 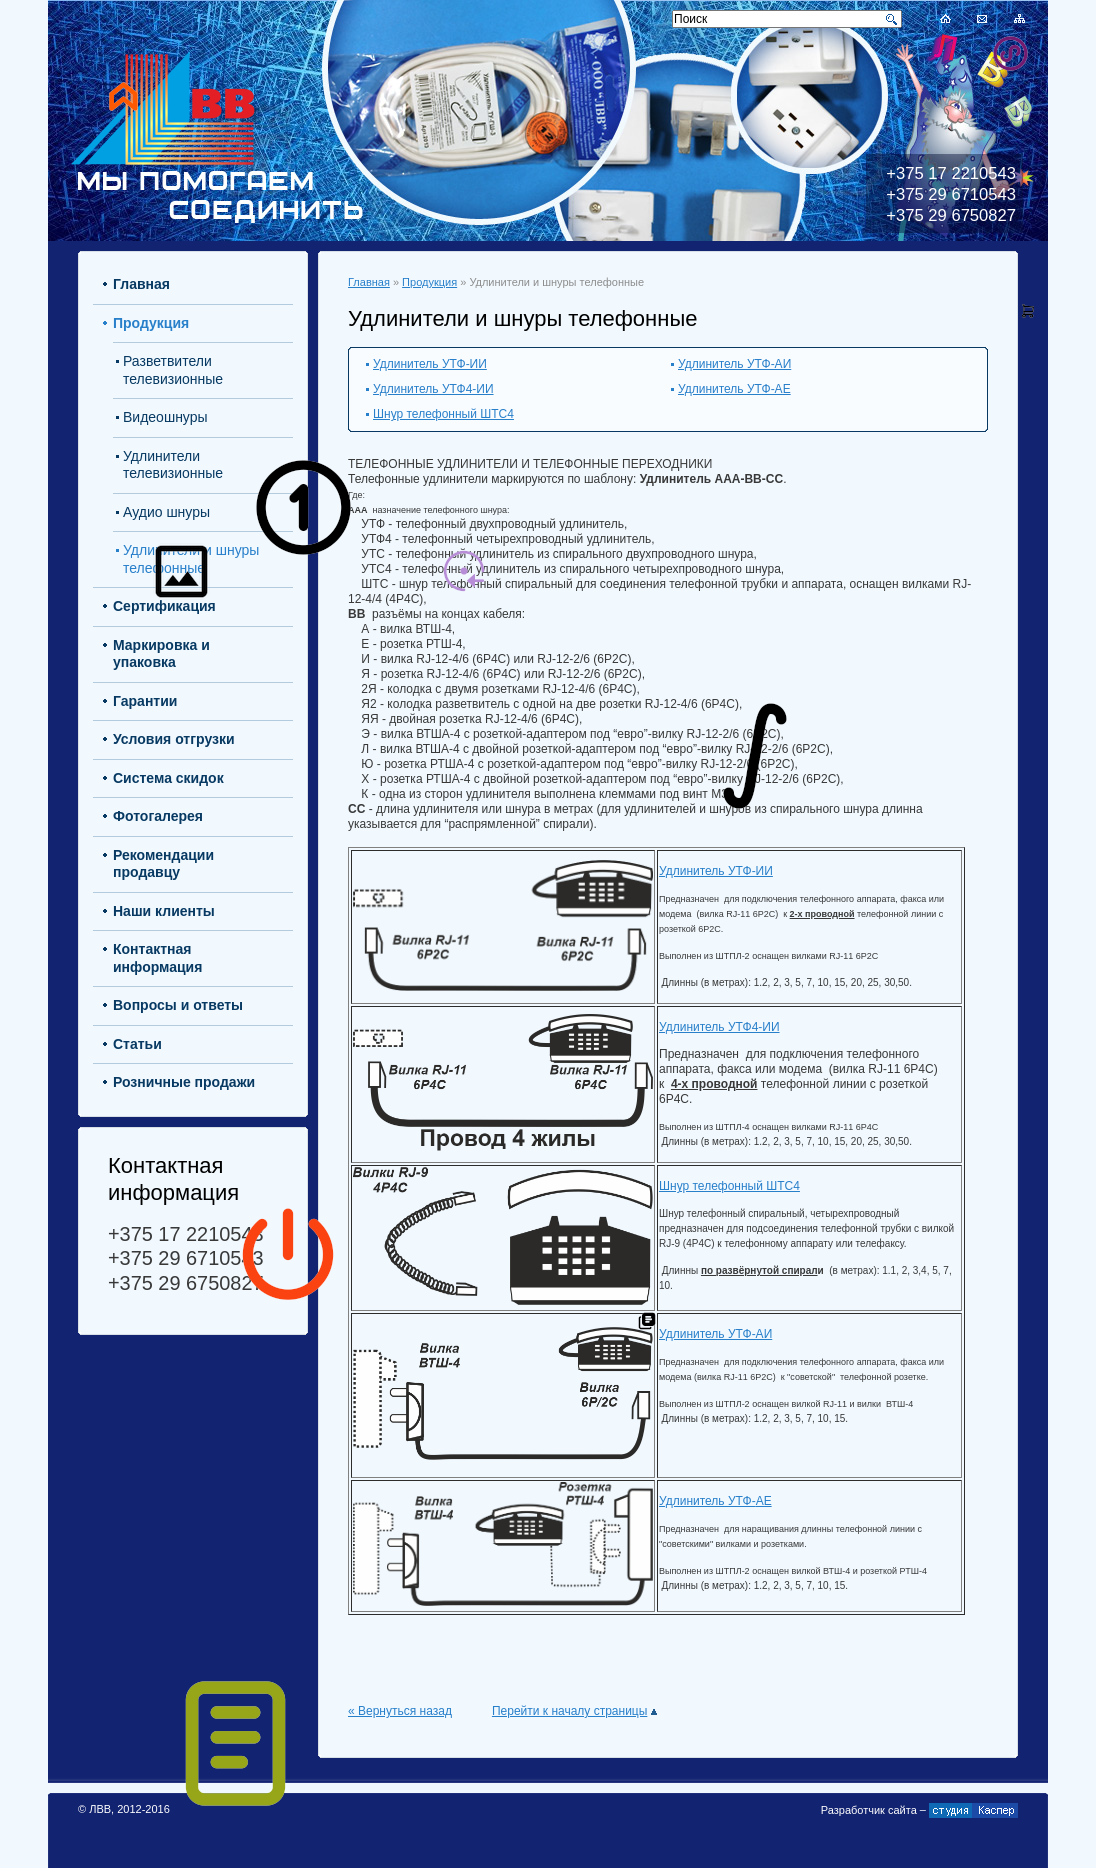 I want to click on indicates an issue is tracked by another issue, so click(x=464, y=571).